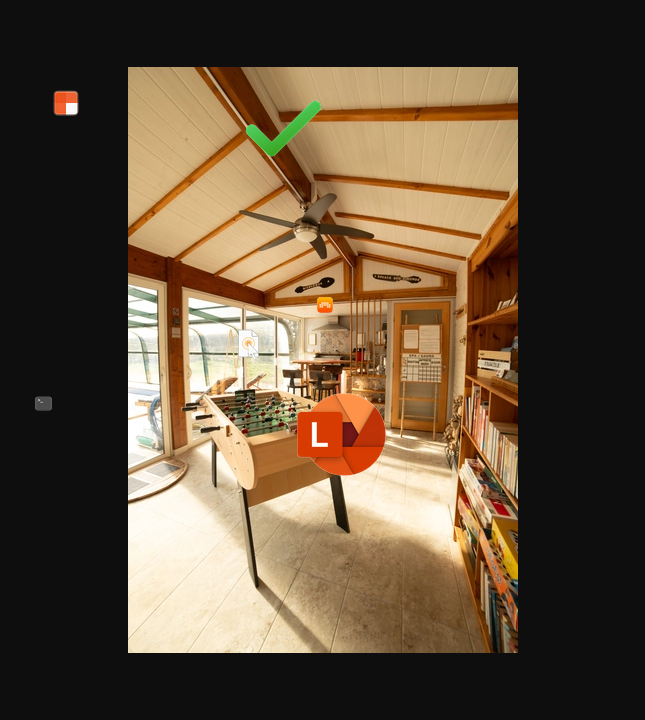 The image size is (645, 720). I want to click on select a file from your documents, so click(248, 343).